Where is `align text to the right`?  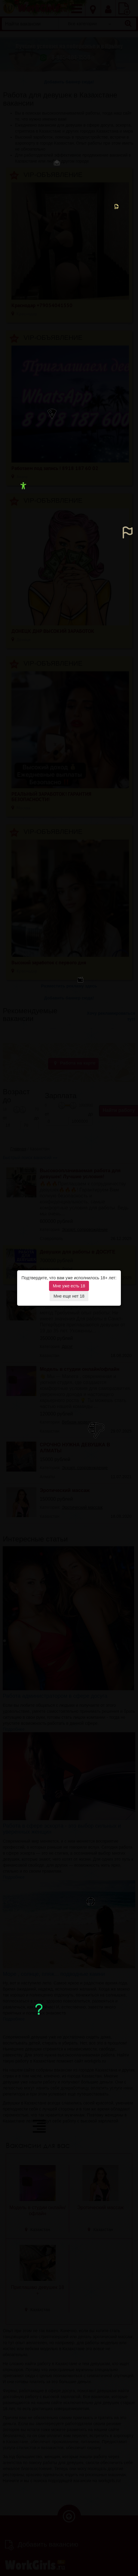 align text to the right is located at coordinates (39, 2126).